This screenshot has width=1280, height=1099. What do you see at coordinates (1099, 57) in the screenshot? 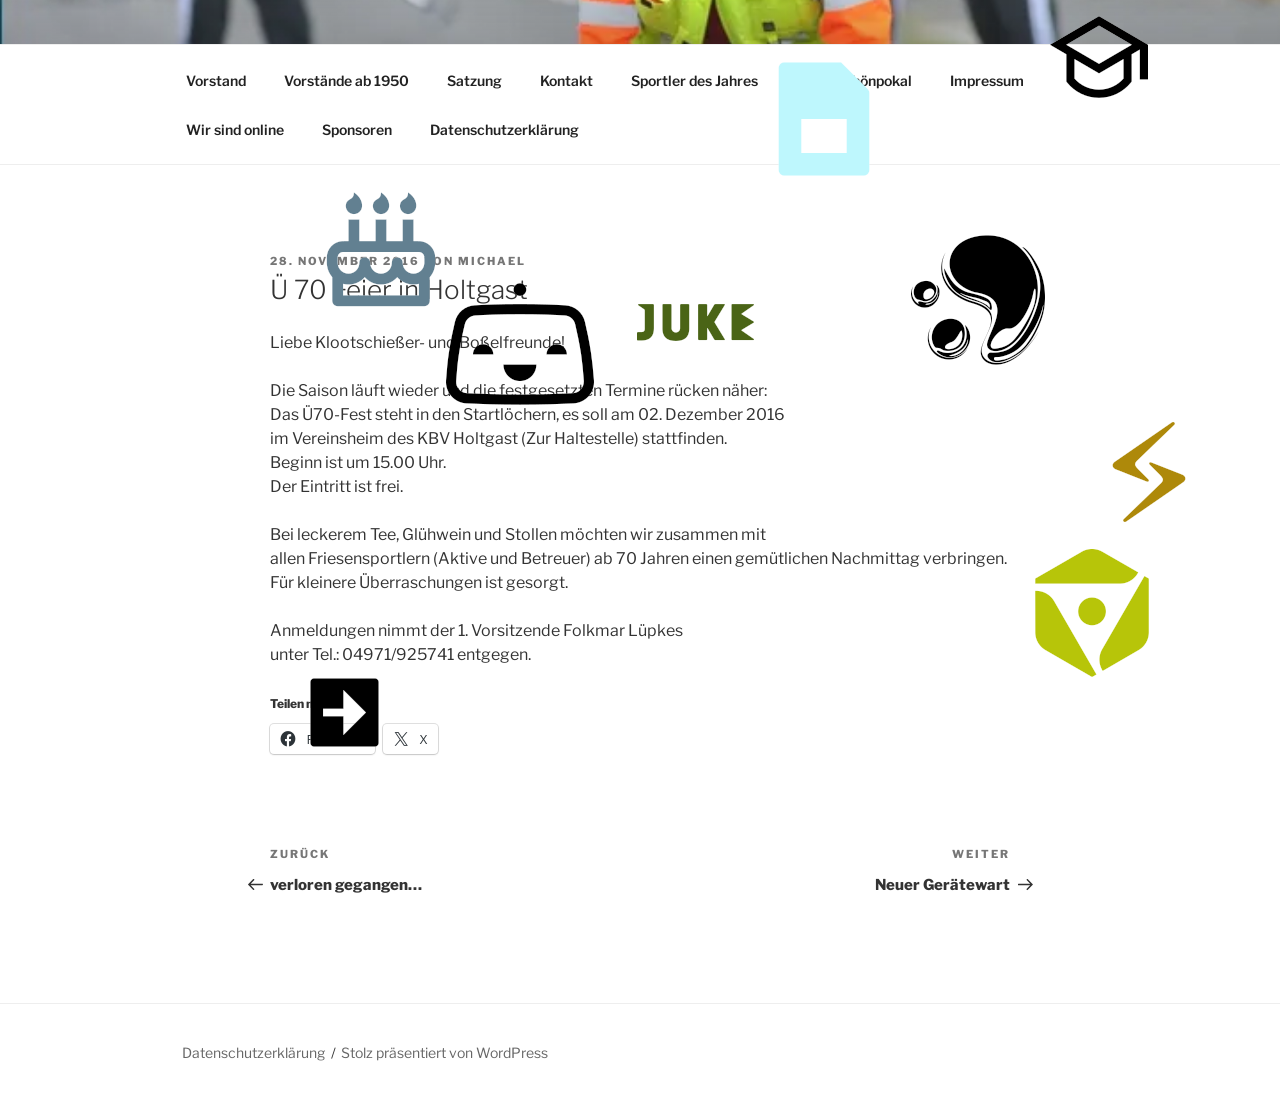
I see `access education or learning section` at bounding box center [1099, 57].